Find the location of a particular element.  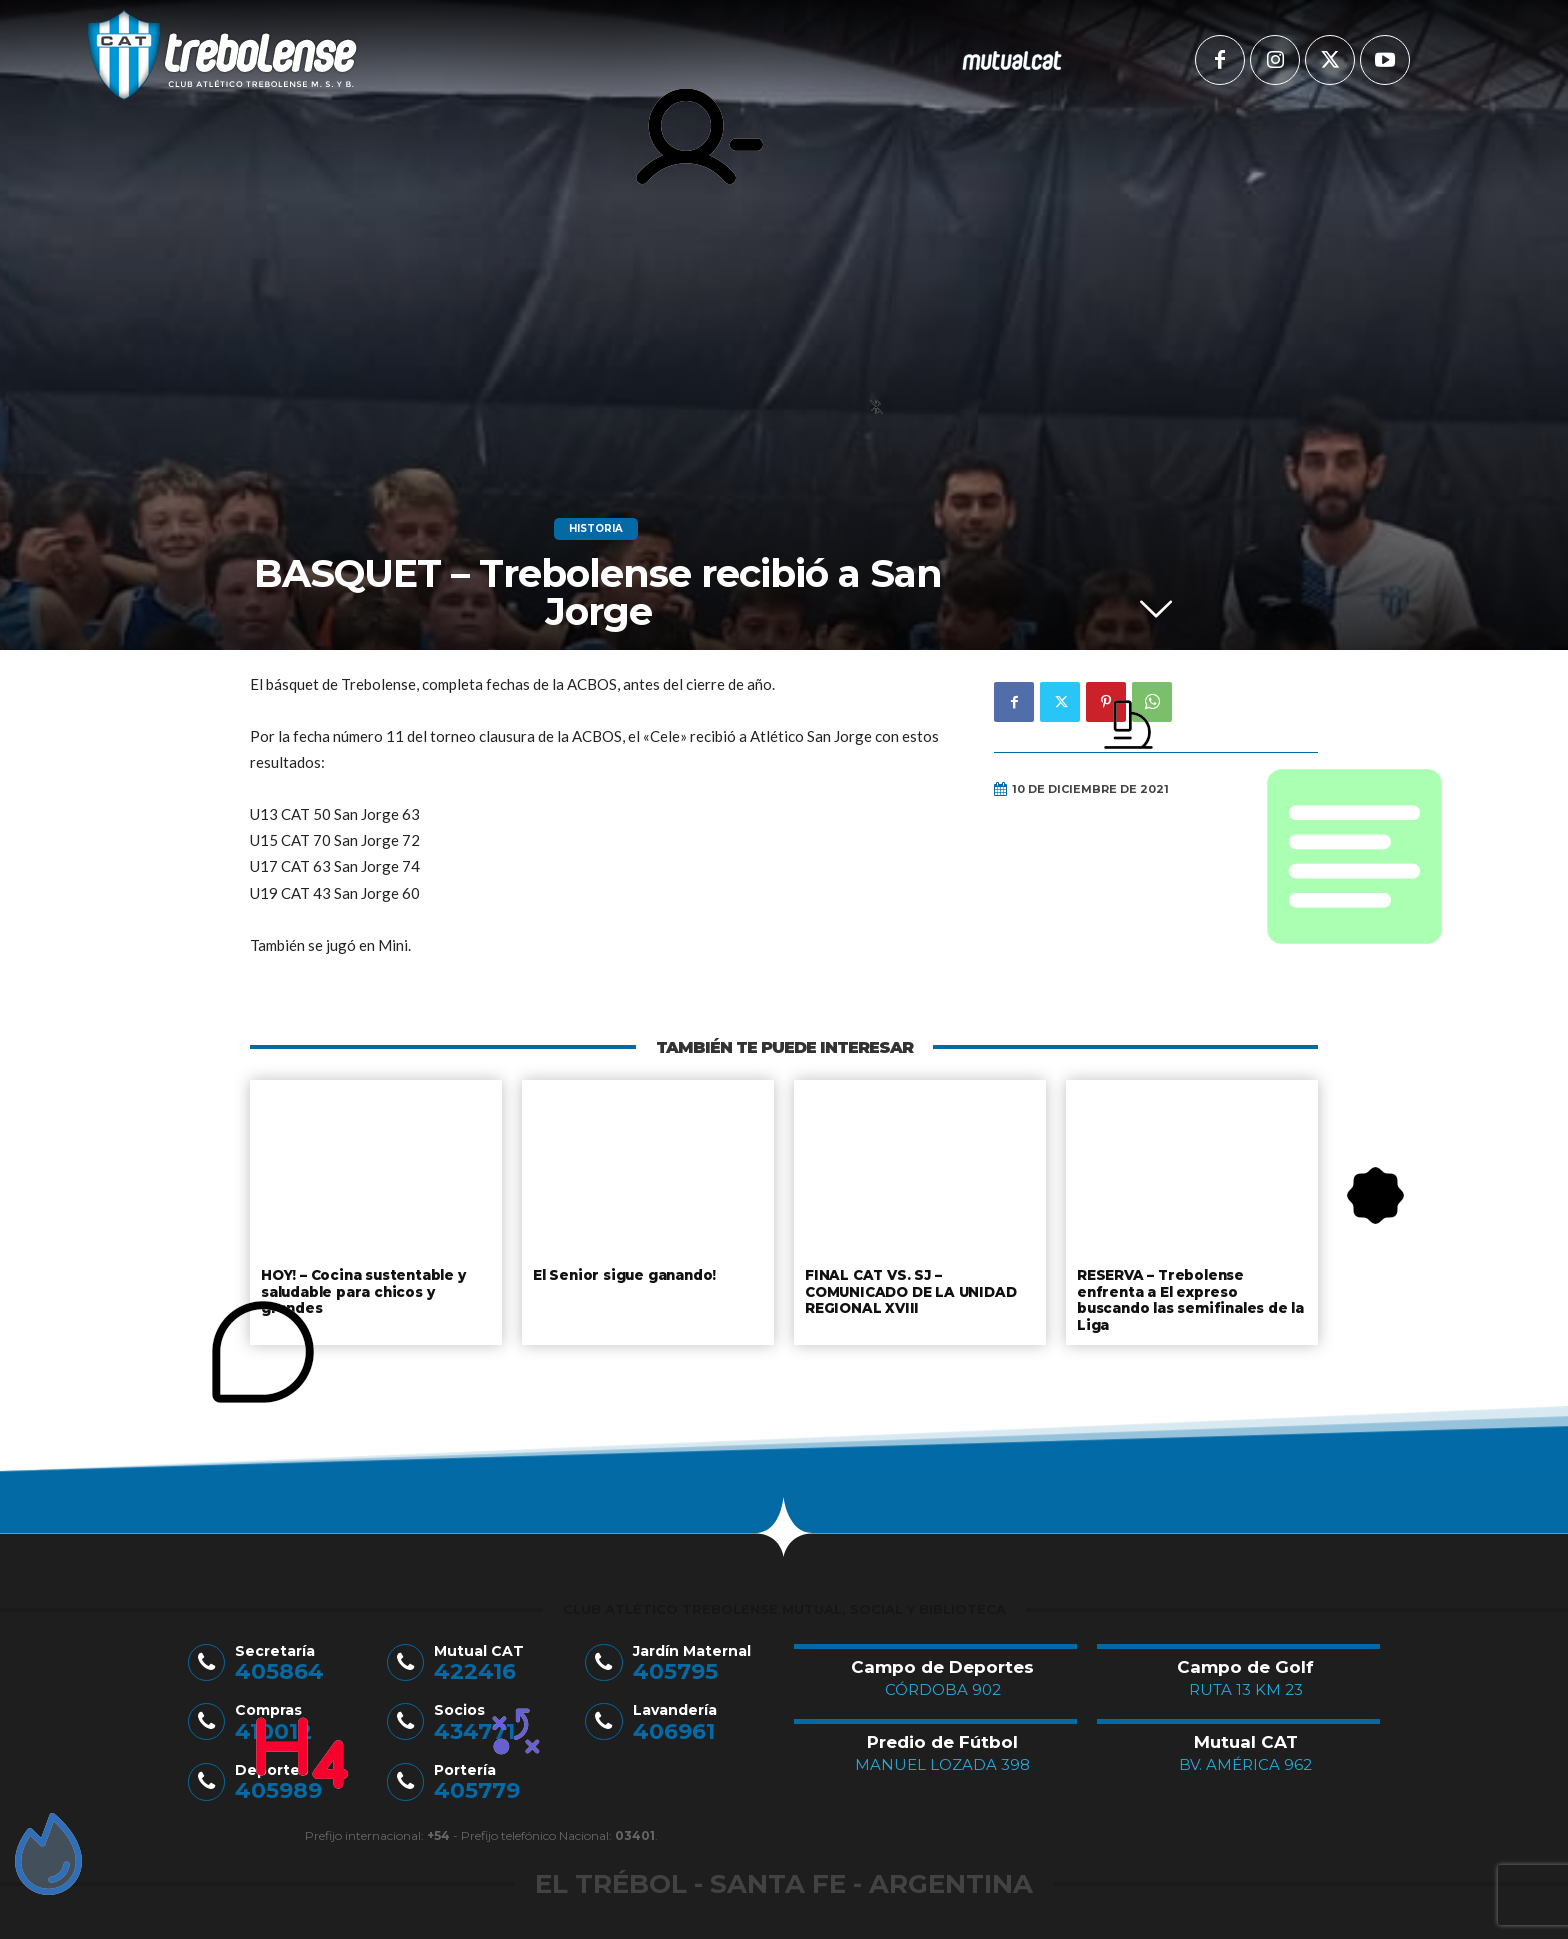

open chat or messaging is located at coordinates (261, 1354).